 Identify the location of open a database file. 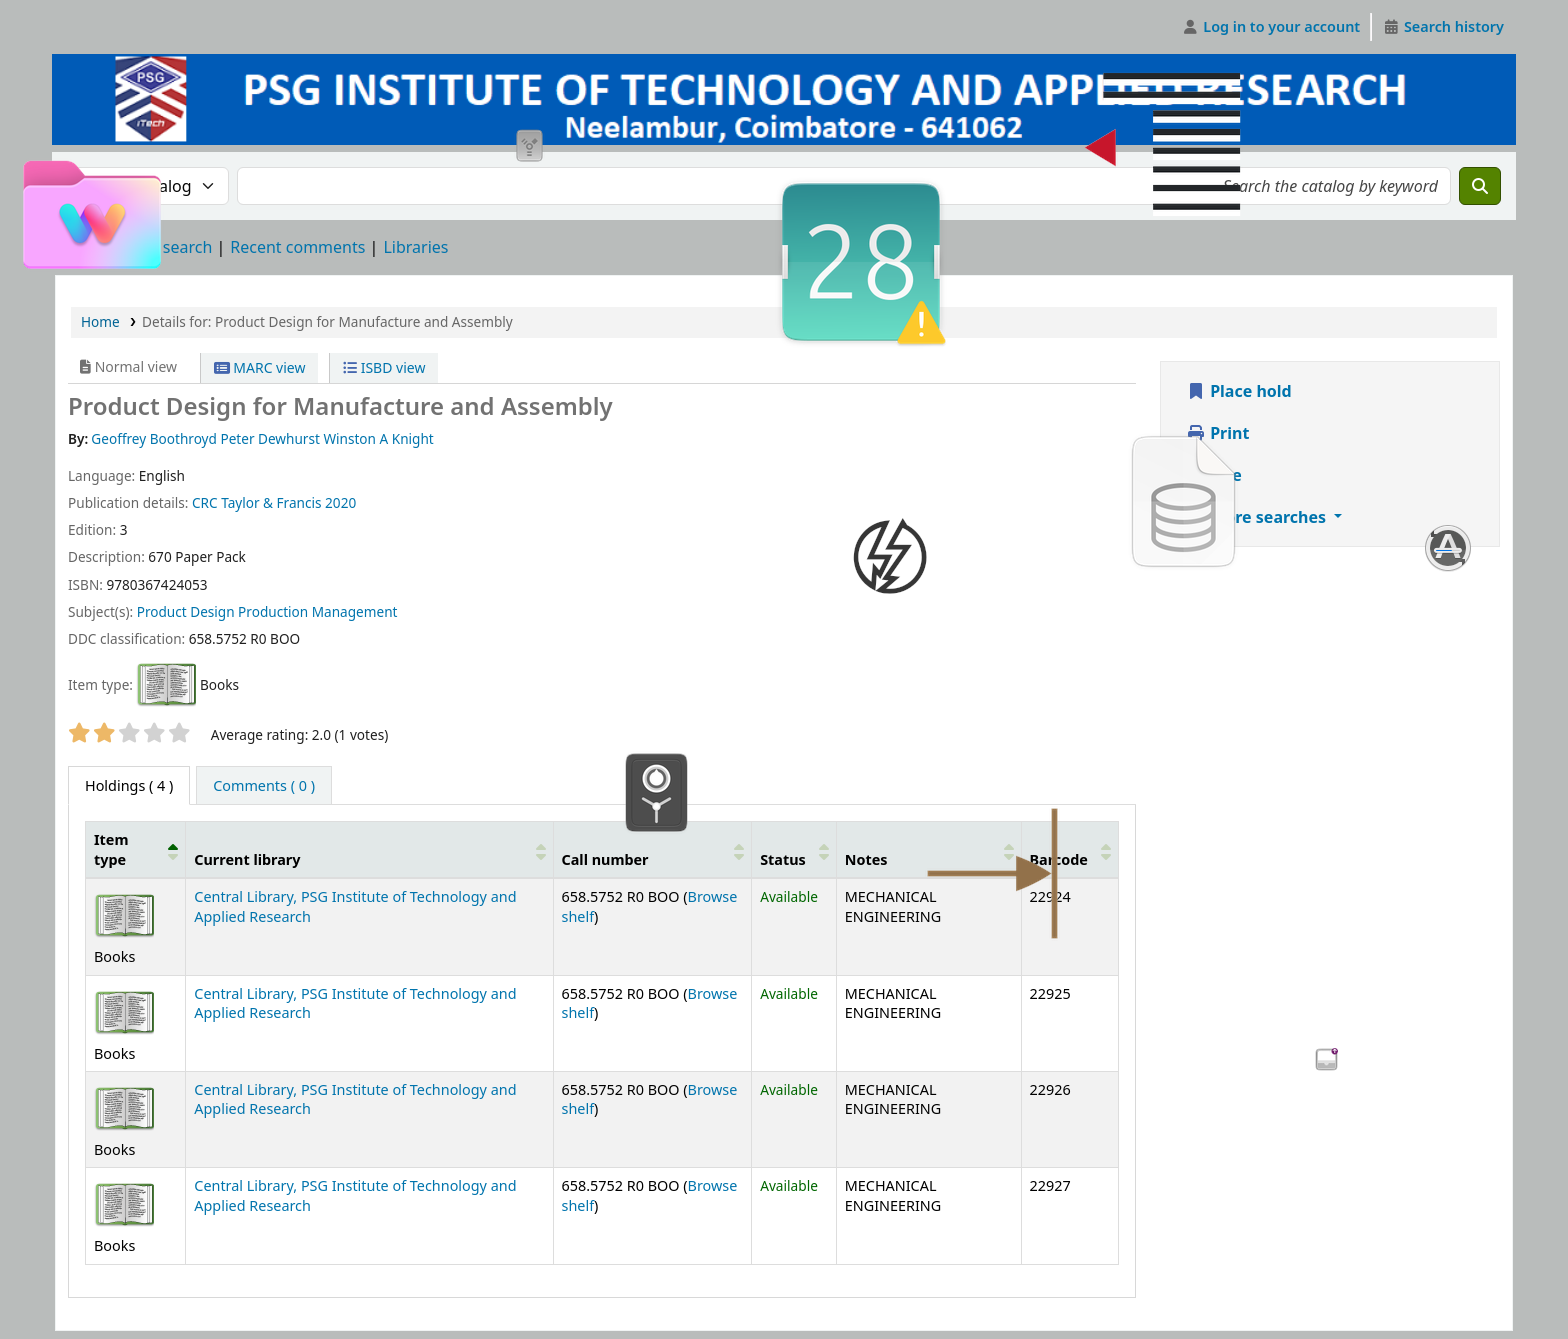
(1183, 501).